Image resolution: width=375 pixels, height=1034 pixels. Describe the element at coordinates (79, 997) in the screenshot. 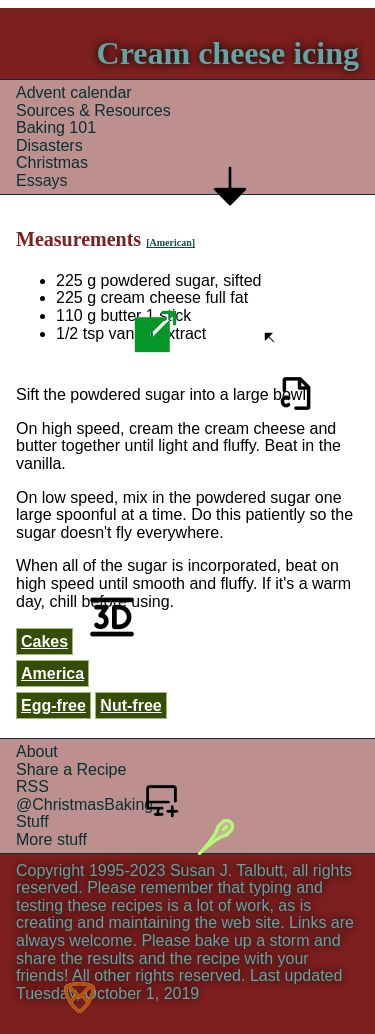

I see `open ctemplar secure email service` at that location.